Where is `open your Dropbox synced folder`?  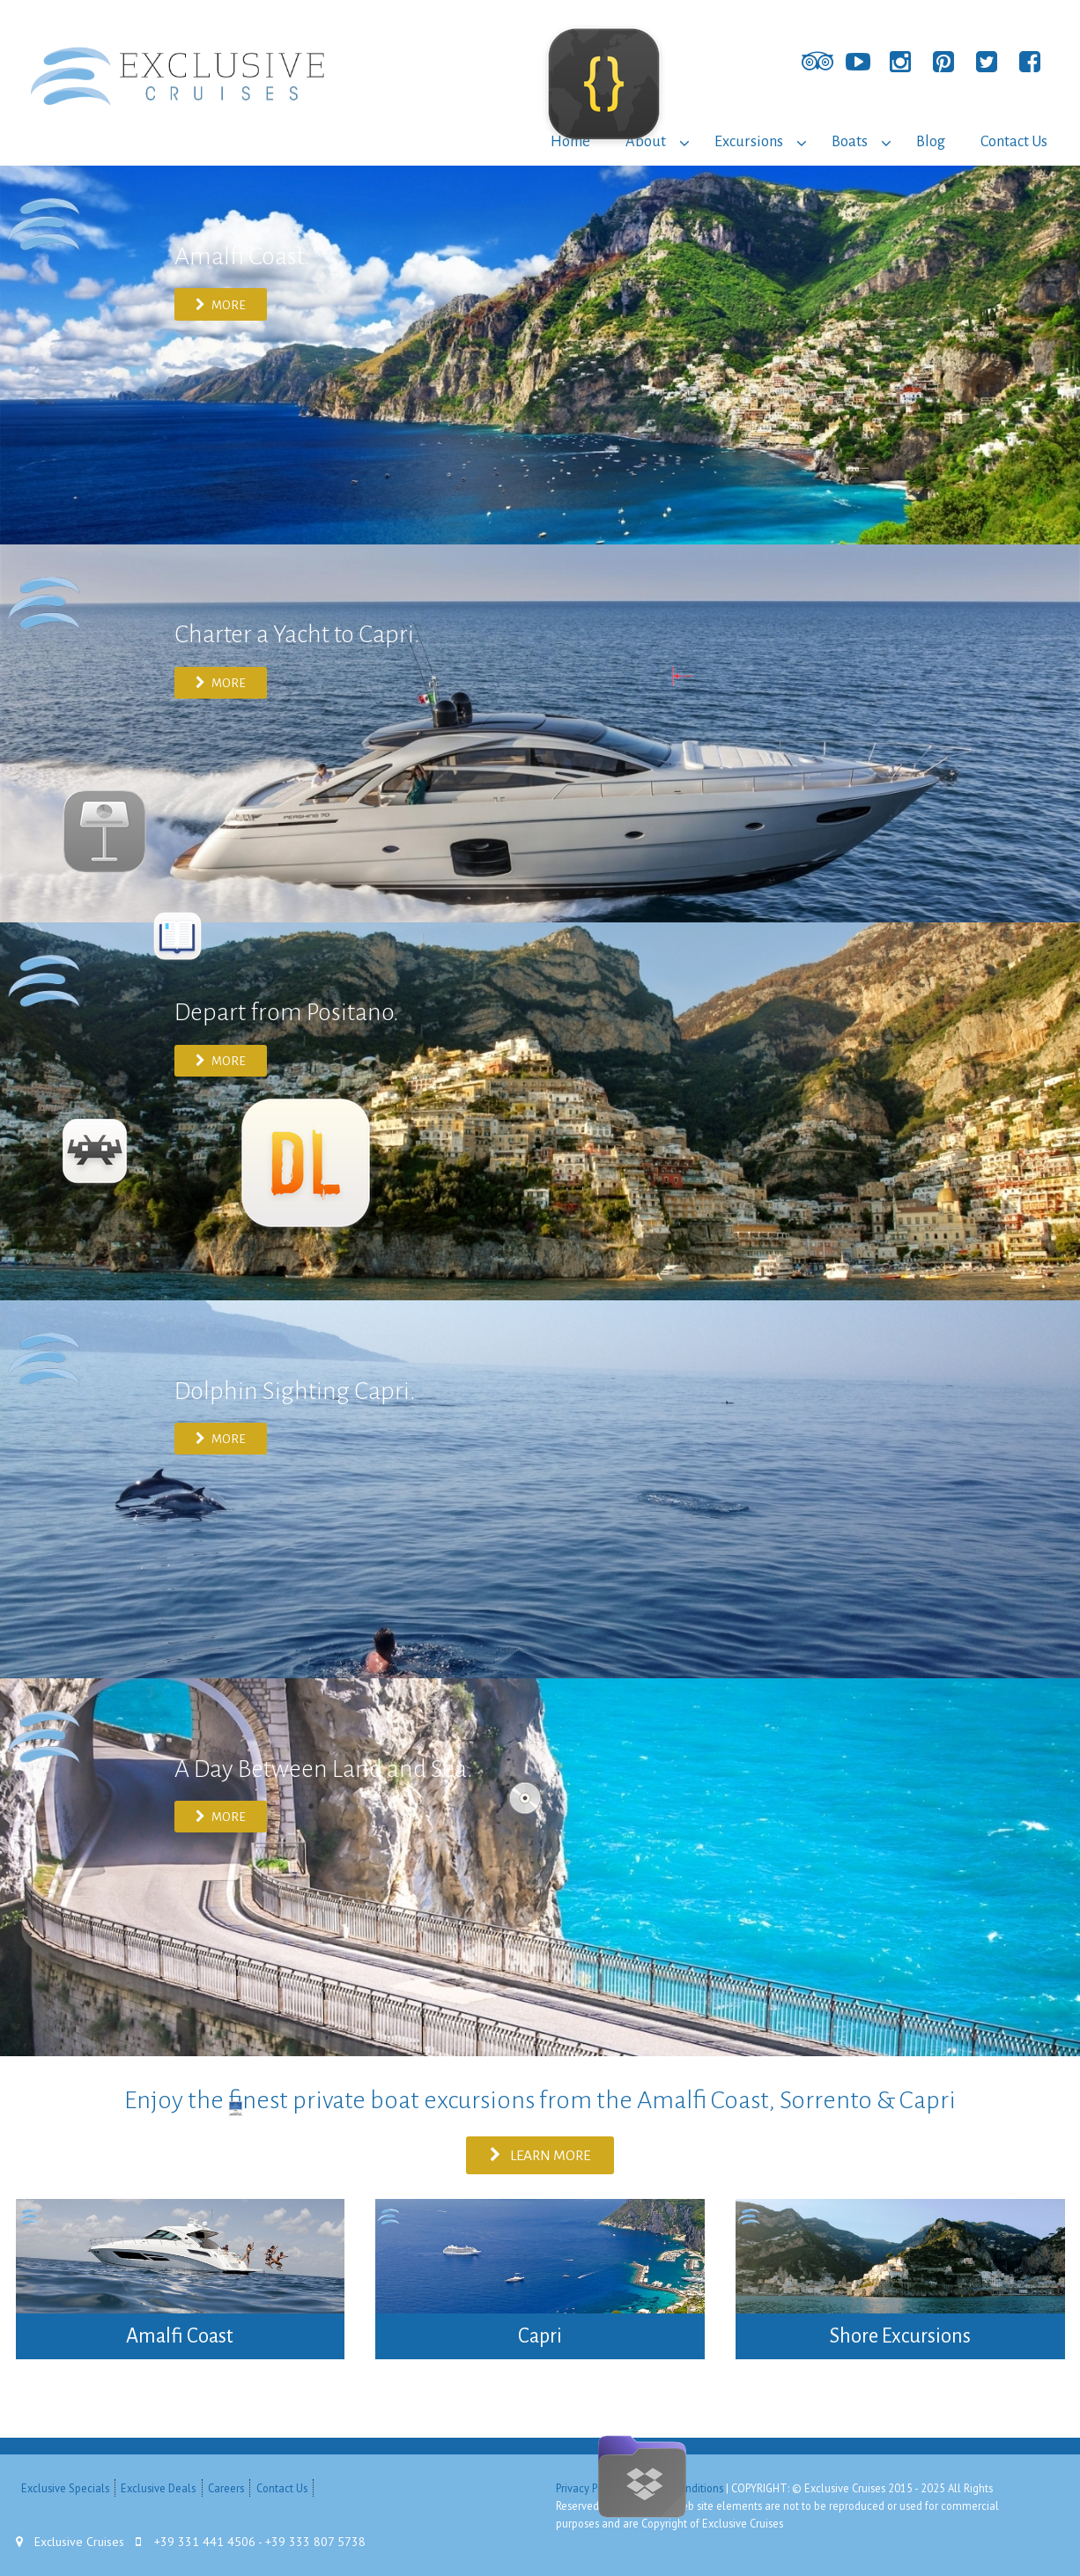
open your Dropbox synced folder is located at coordinates (642, 2476).